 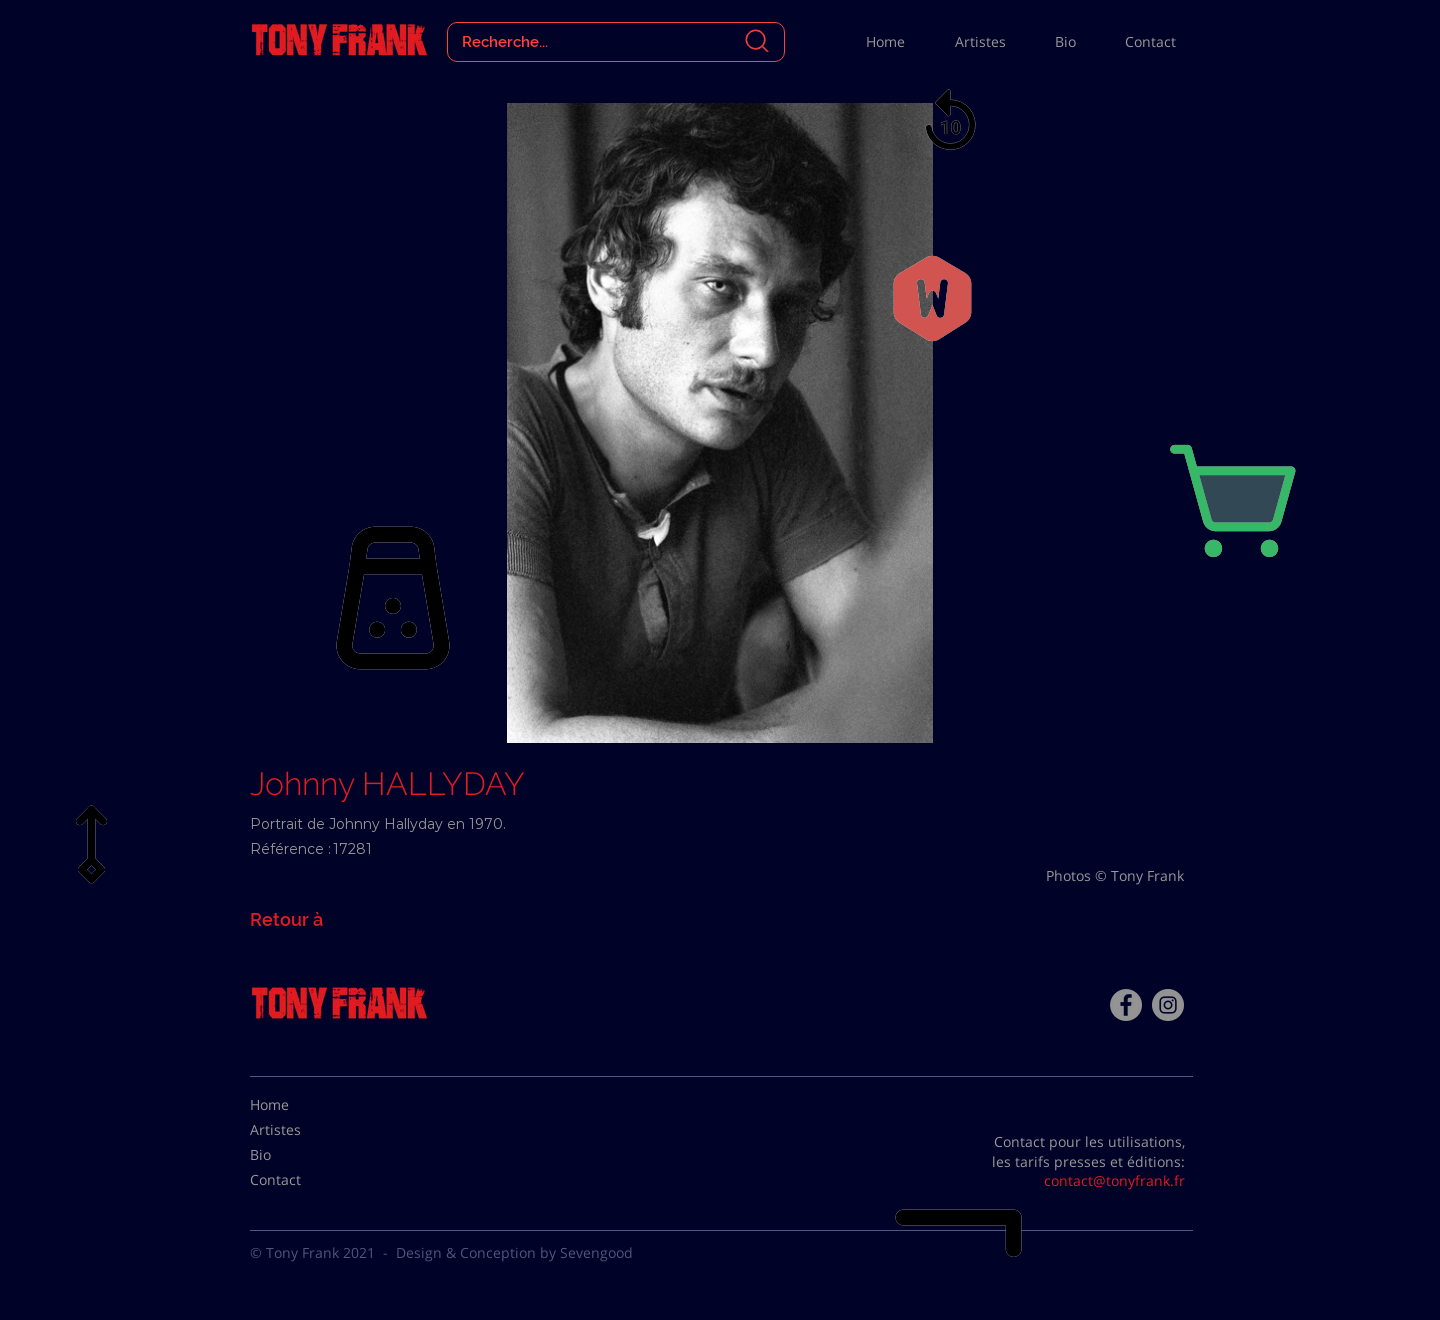 What do you see at coordinates (393, 598) in the screenshot?
I see `adjust salt or seasoning preferences` at bounding box center [393, 598].